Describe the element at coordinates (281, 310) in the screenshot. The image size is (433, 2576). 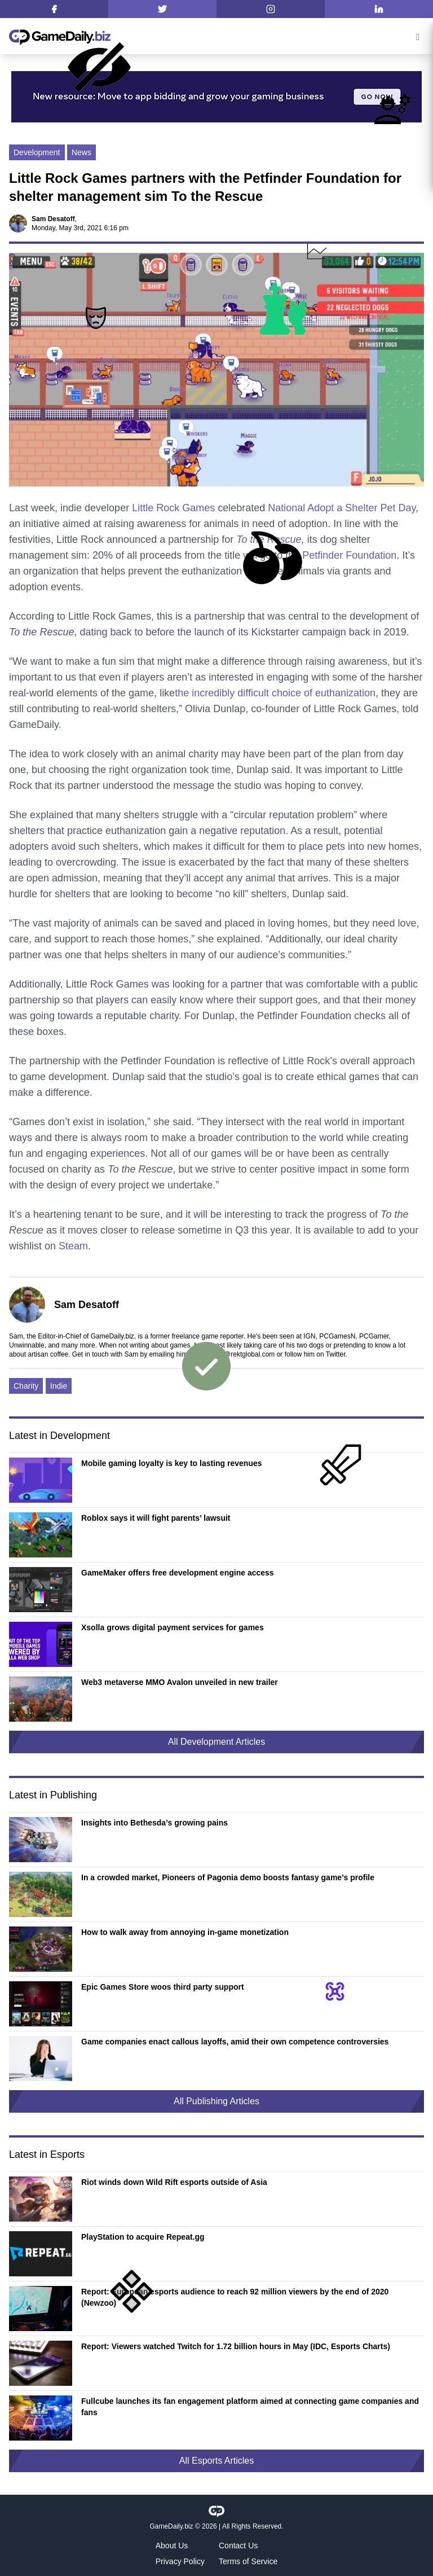
I see `play chess game` at that location.